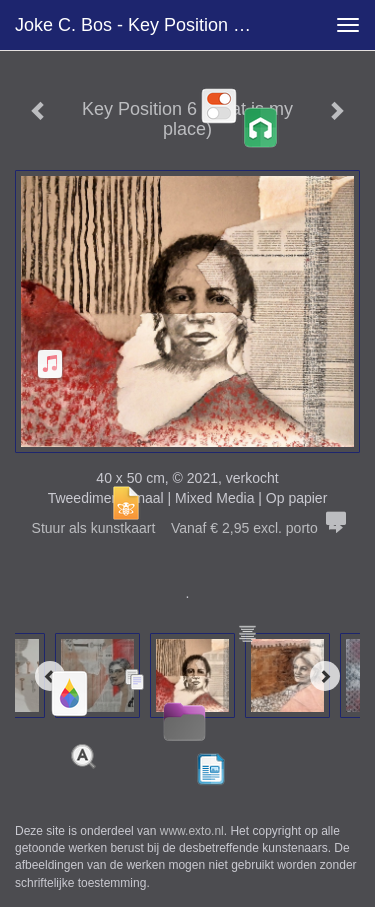 The width and height of the screenshot is (375, 907). Describe the element at coordinates (126, 503) in the screenshot. I see `open a freeplane mind mapping file` at that location.